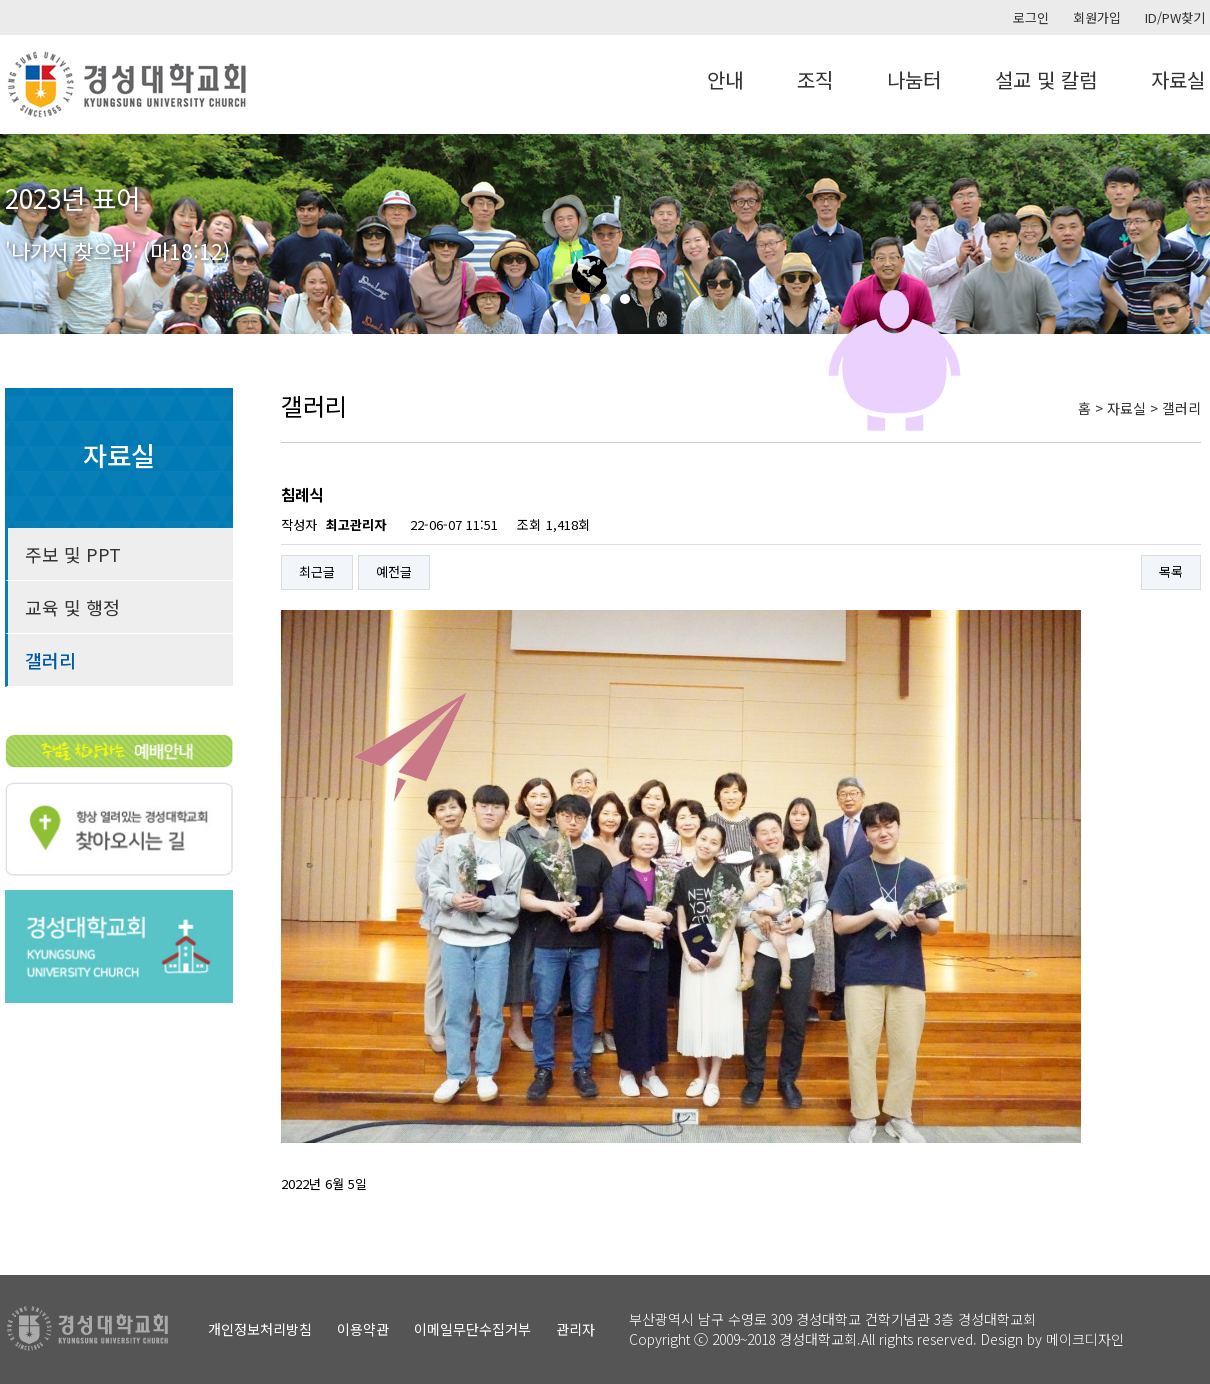 The height and width of the screenshot is (1384, 1210). I want to click on indicates a character's weight or body type stat, so click(894, 360).